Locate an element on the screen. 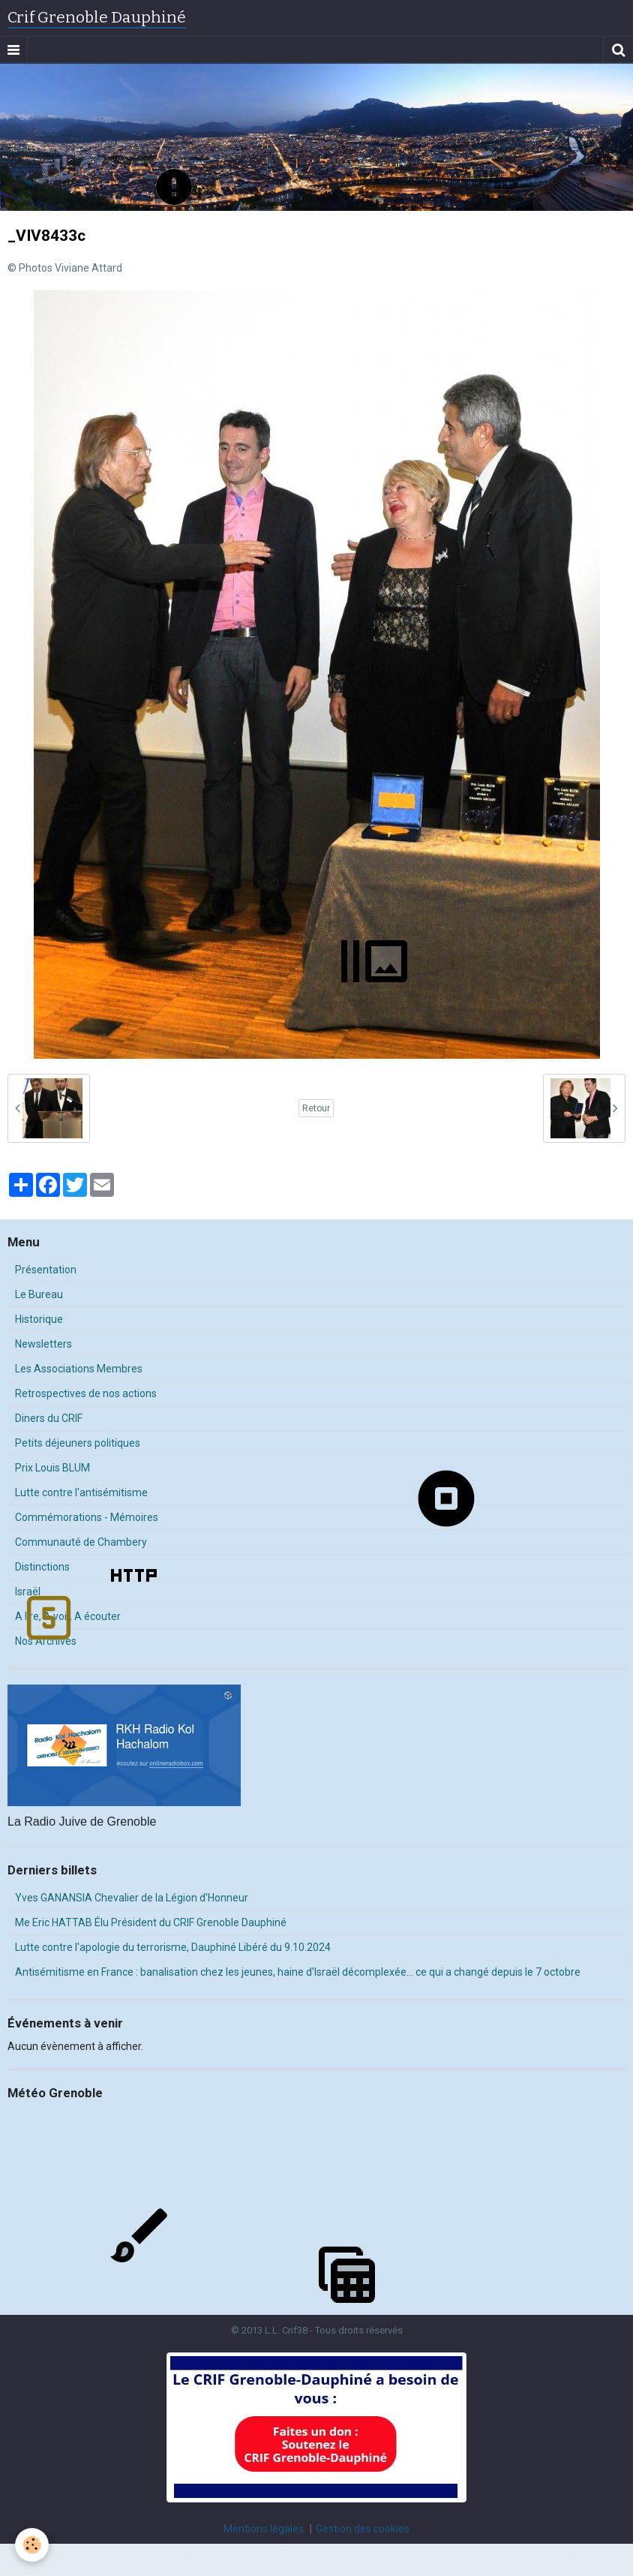 The width and height of the screenshot is (633, 2576). switch to table view is located at coordinates (346, 2274).